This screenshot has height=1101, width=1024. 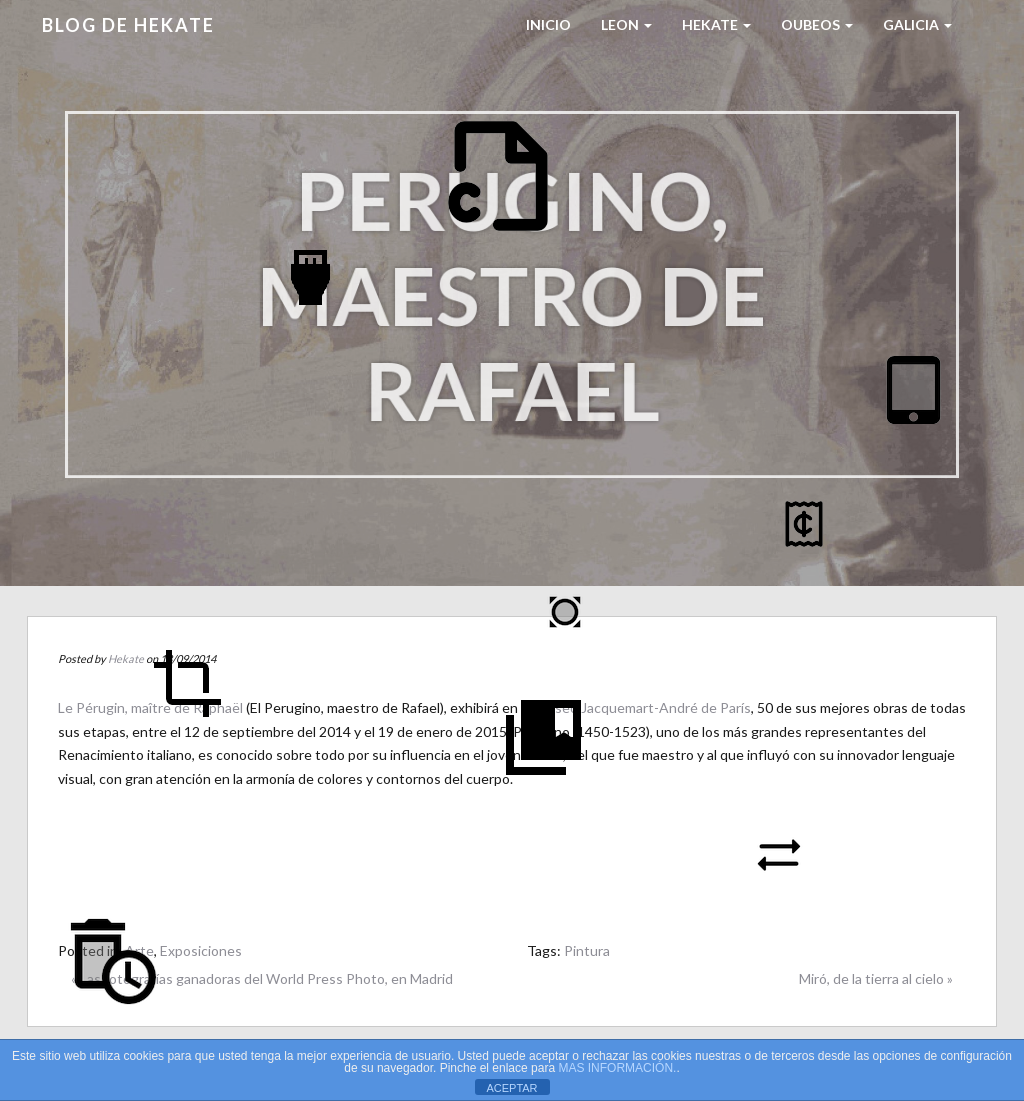 I want to click on configure HDMI input settings, so click(x=310, y=277).